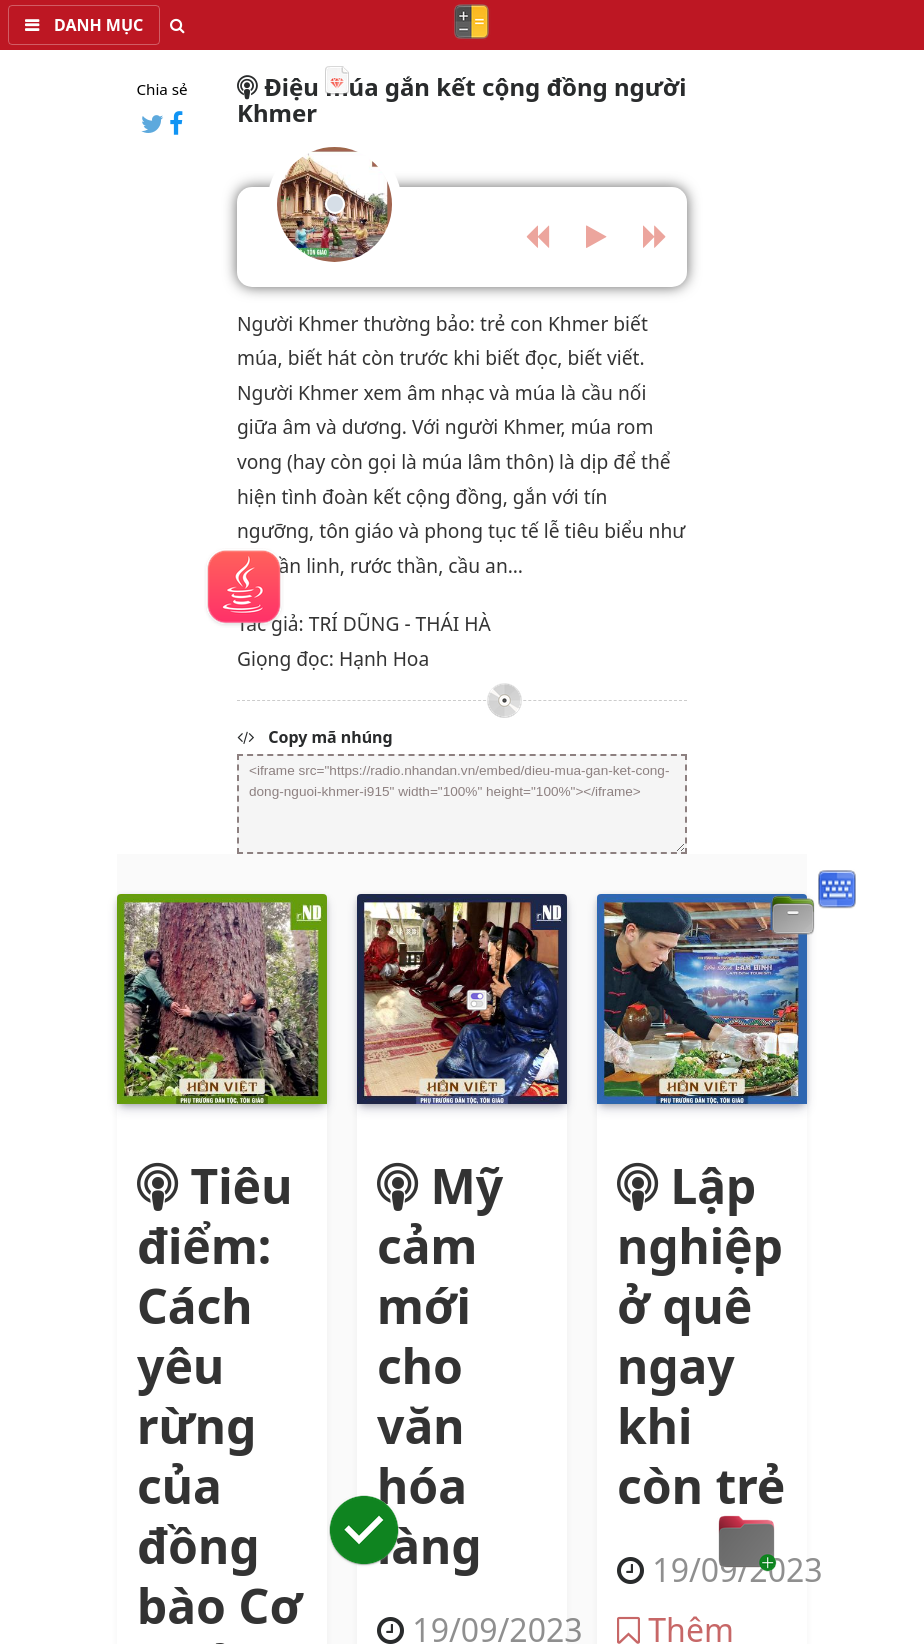 This screenshot has width=924, height=1644. Describe the element at coordinates (477, 1000) in the screenshot. I see `open system tweaks or customization settings` at that location.